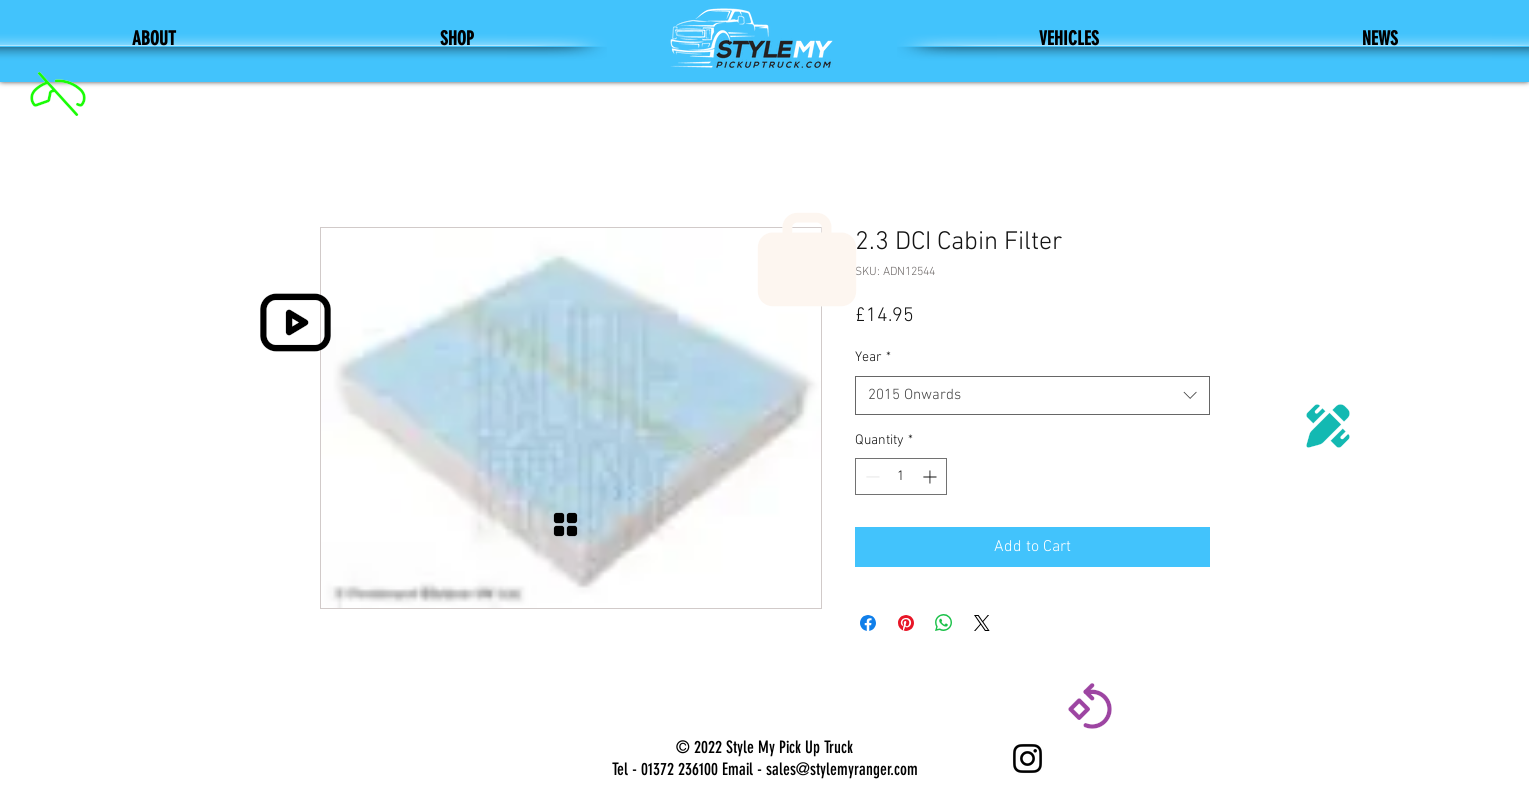 The height and width of the screenshot is (806, 1529). Describe the element at coordinates (58, 94) in the screenshot. I see `end or decline a phone call` at that location.